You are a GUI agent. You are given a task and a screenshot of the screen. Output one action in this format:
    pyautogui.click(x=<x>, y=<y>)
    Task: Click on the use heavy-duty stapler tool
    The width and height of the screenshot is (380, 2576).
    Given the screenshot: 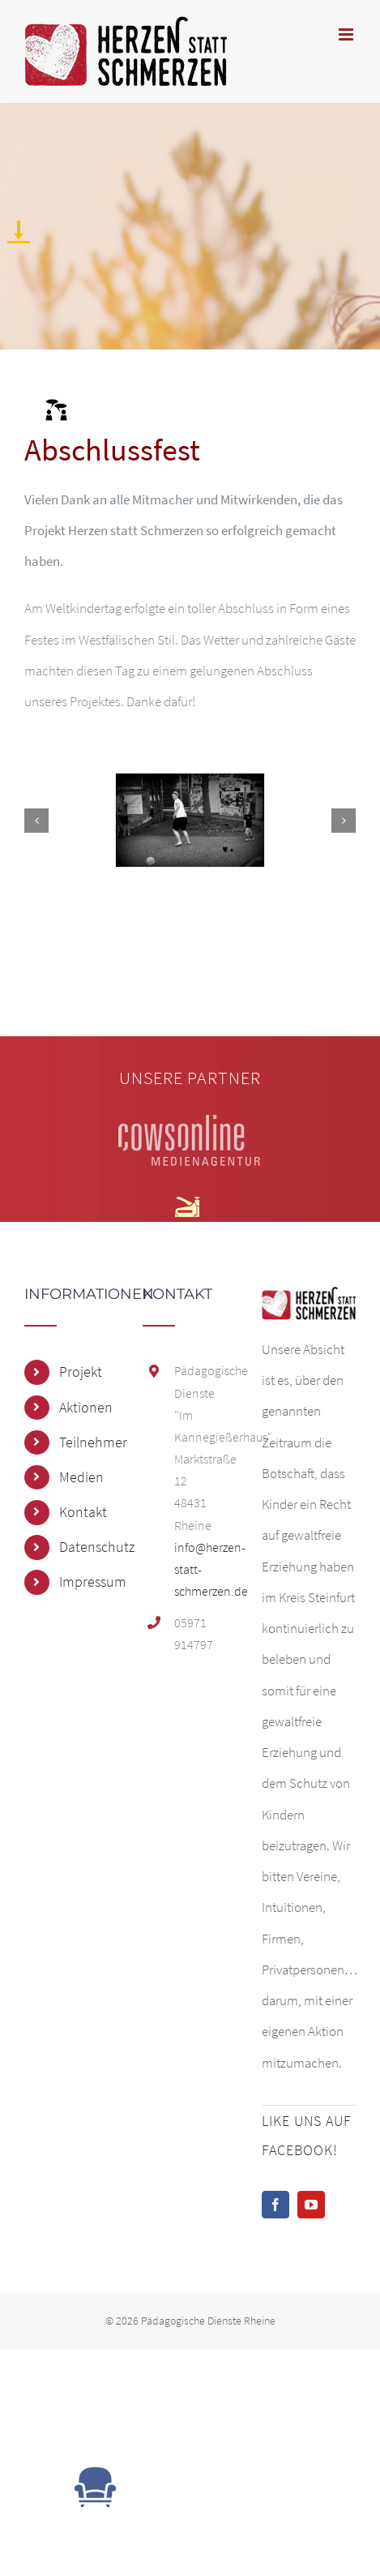 What is the action you would take?
    pyautogui.click(x=187, y=1207)
    